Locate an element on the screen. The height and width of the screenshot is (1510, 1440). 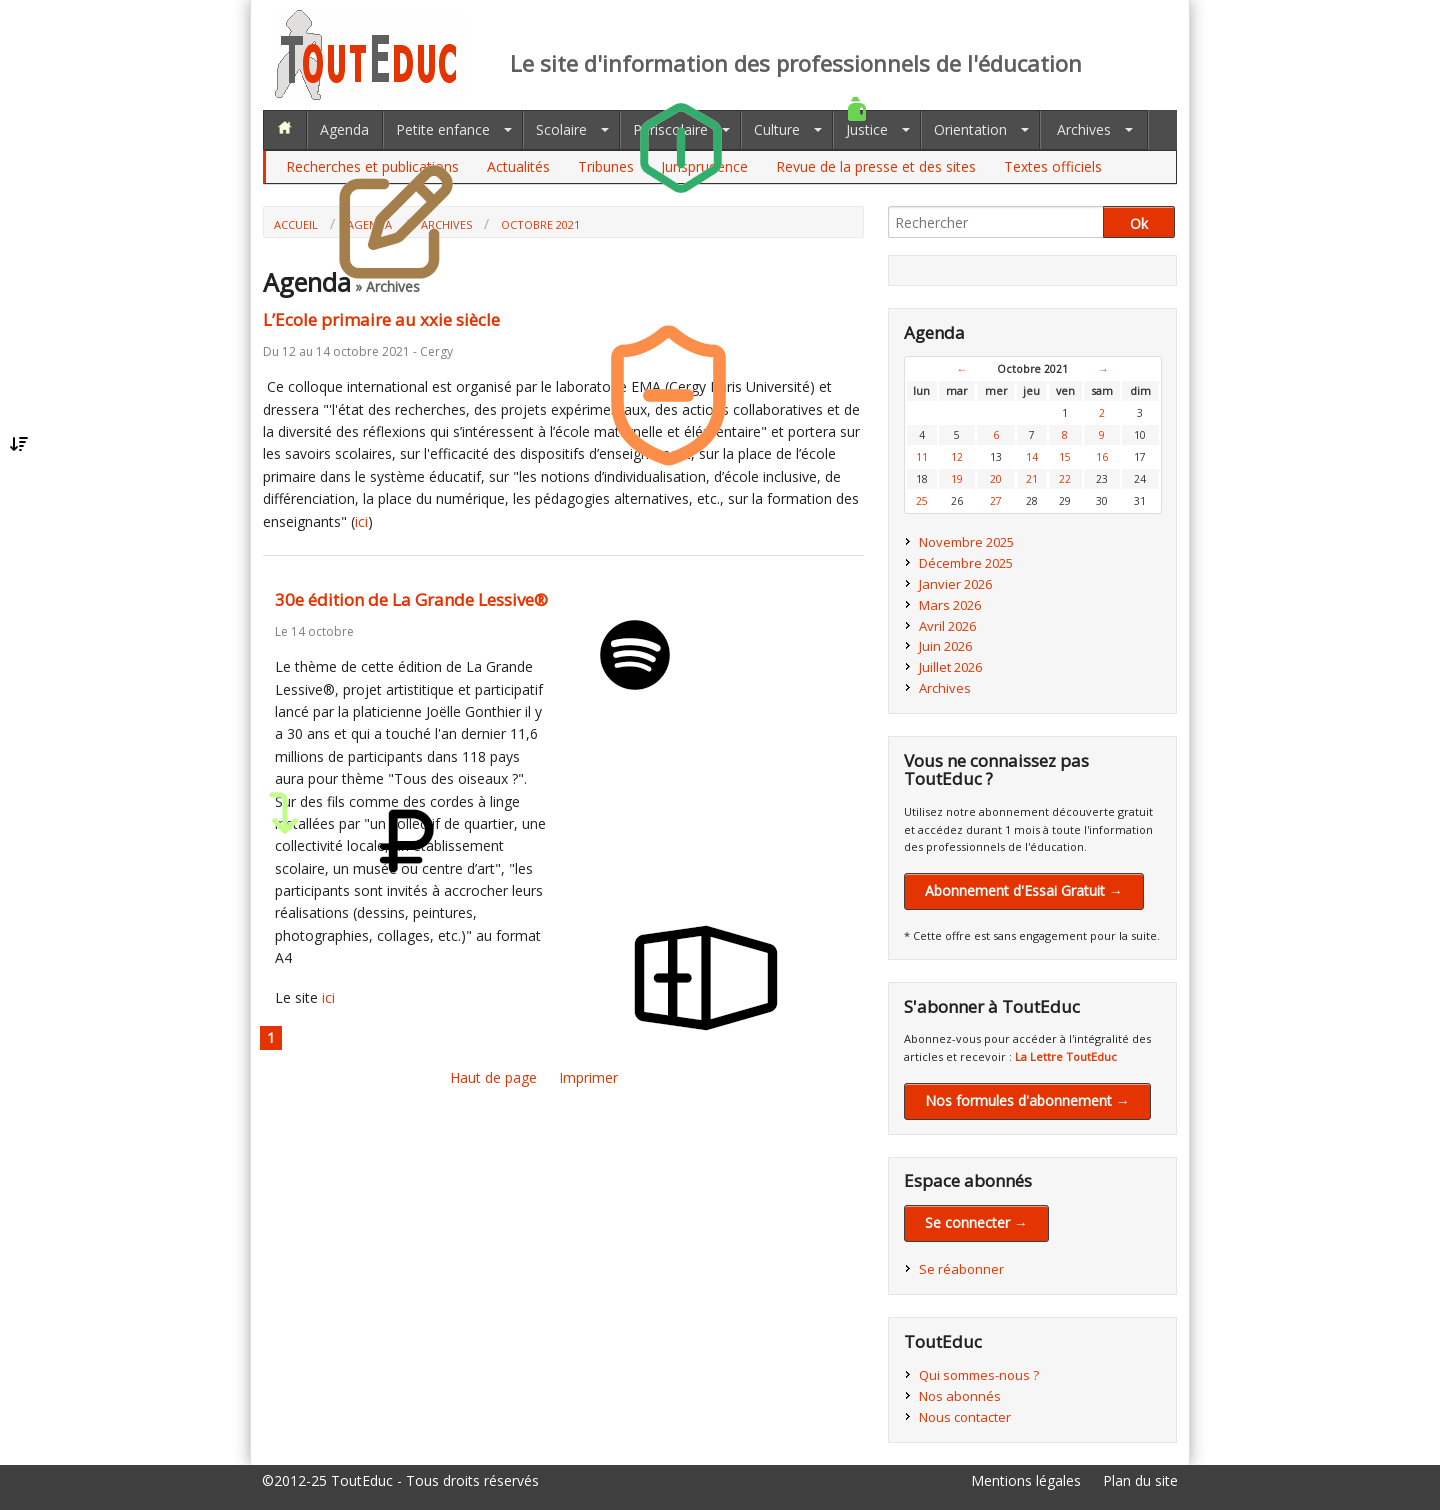
open spotify is located at coordinates (635, 655).